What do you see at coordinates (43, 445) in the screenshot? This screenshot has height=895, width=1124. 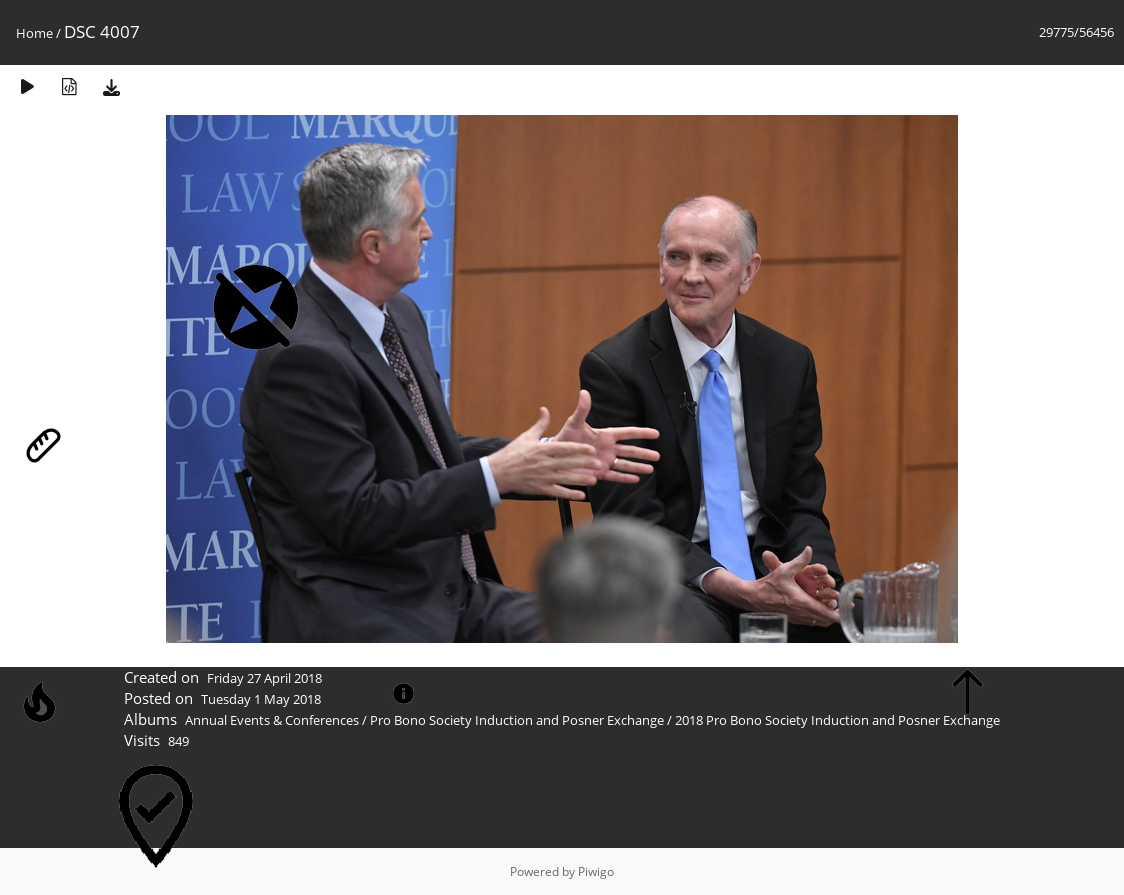 I see `browse bakery or bread products` at bounding box center [43, 445].